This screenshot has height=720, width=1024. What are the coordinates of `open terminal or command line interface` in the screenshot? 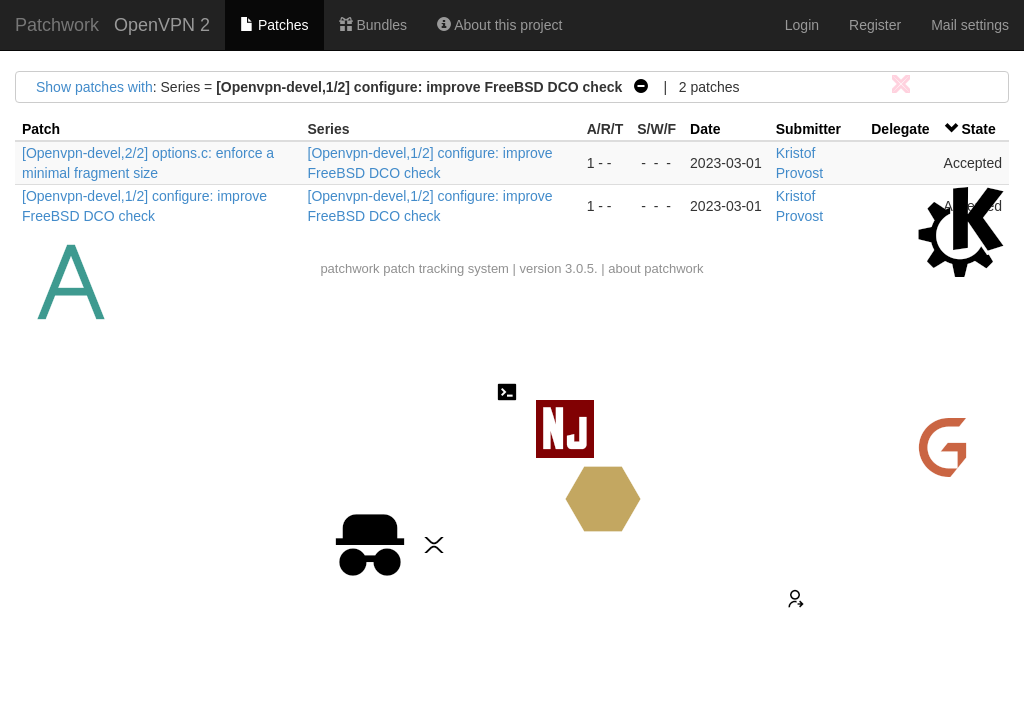 It's located at (507, 392).